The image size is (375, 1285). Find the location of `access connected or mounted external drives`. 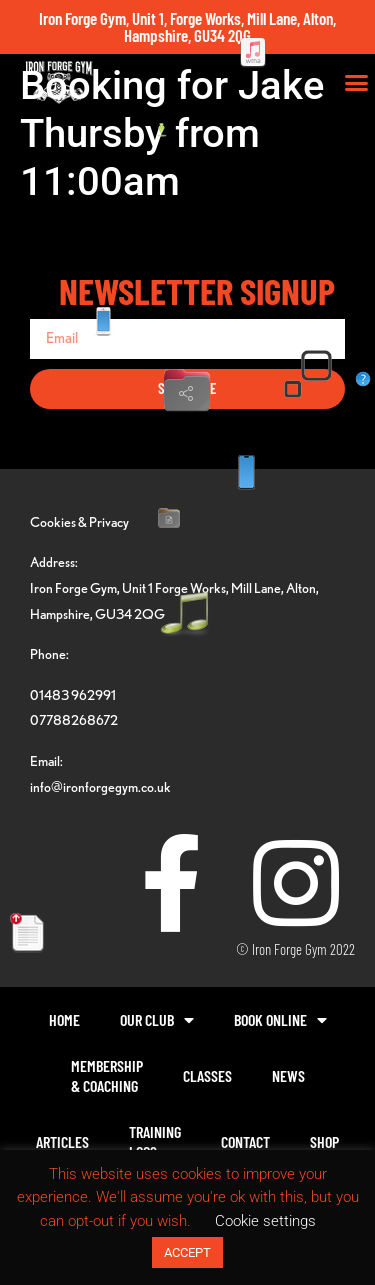

access connected or mounted external drives is located at coordinates (308, 374).